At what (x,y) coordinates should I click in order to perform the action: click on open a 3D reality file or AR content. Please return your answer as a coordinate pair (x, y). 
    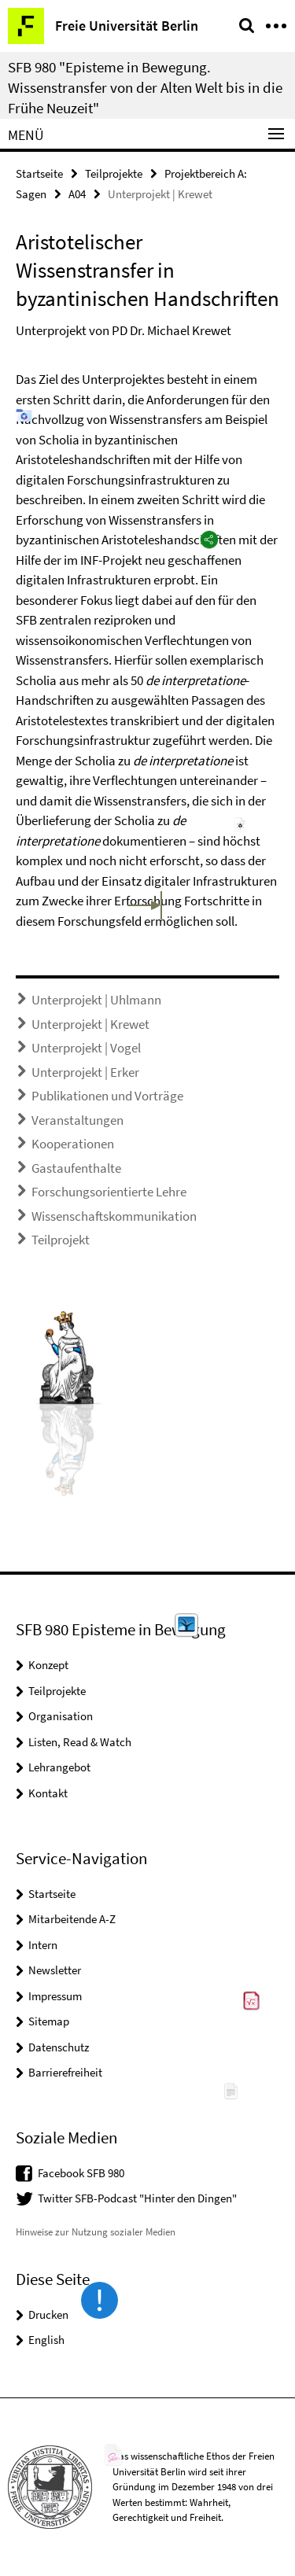
    Looking at the image, I should click on (240, 824).